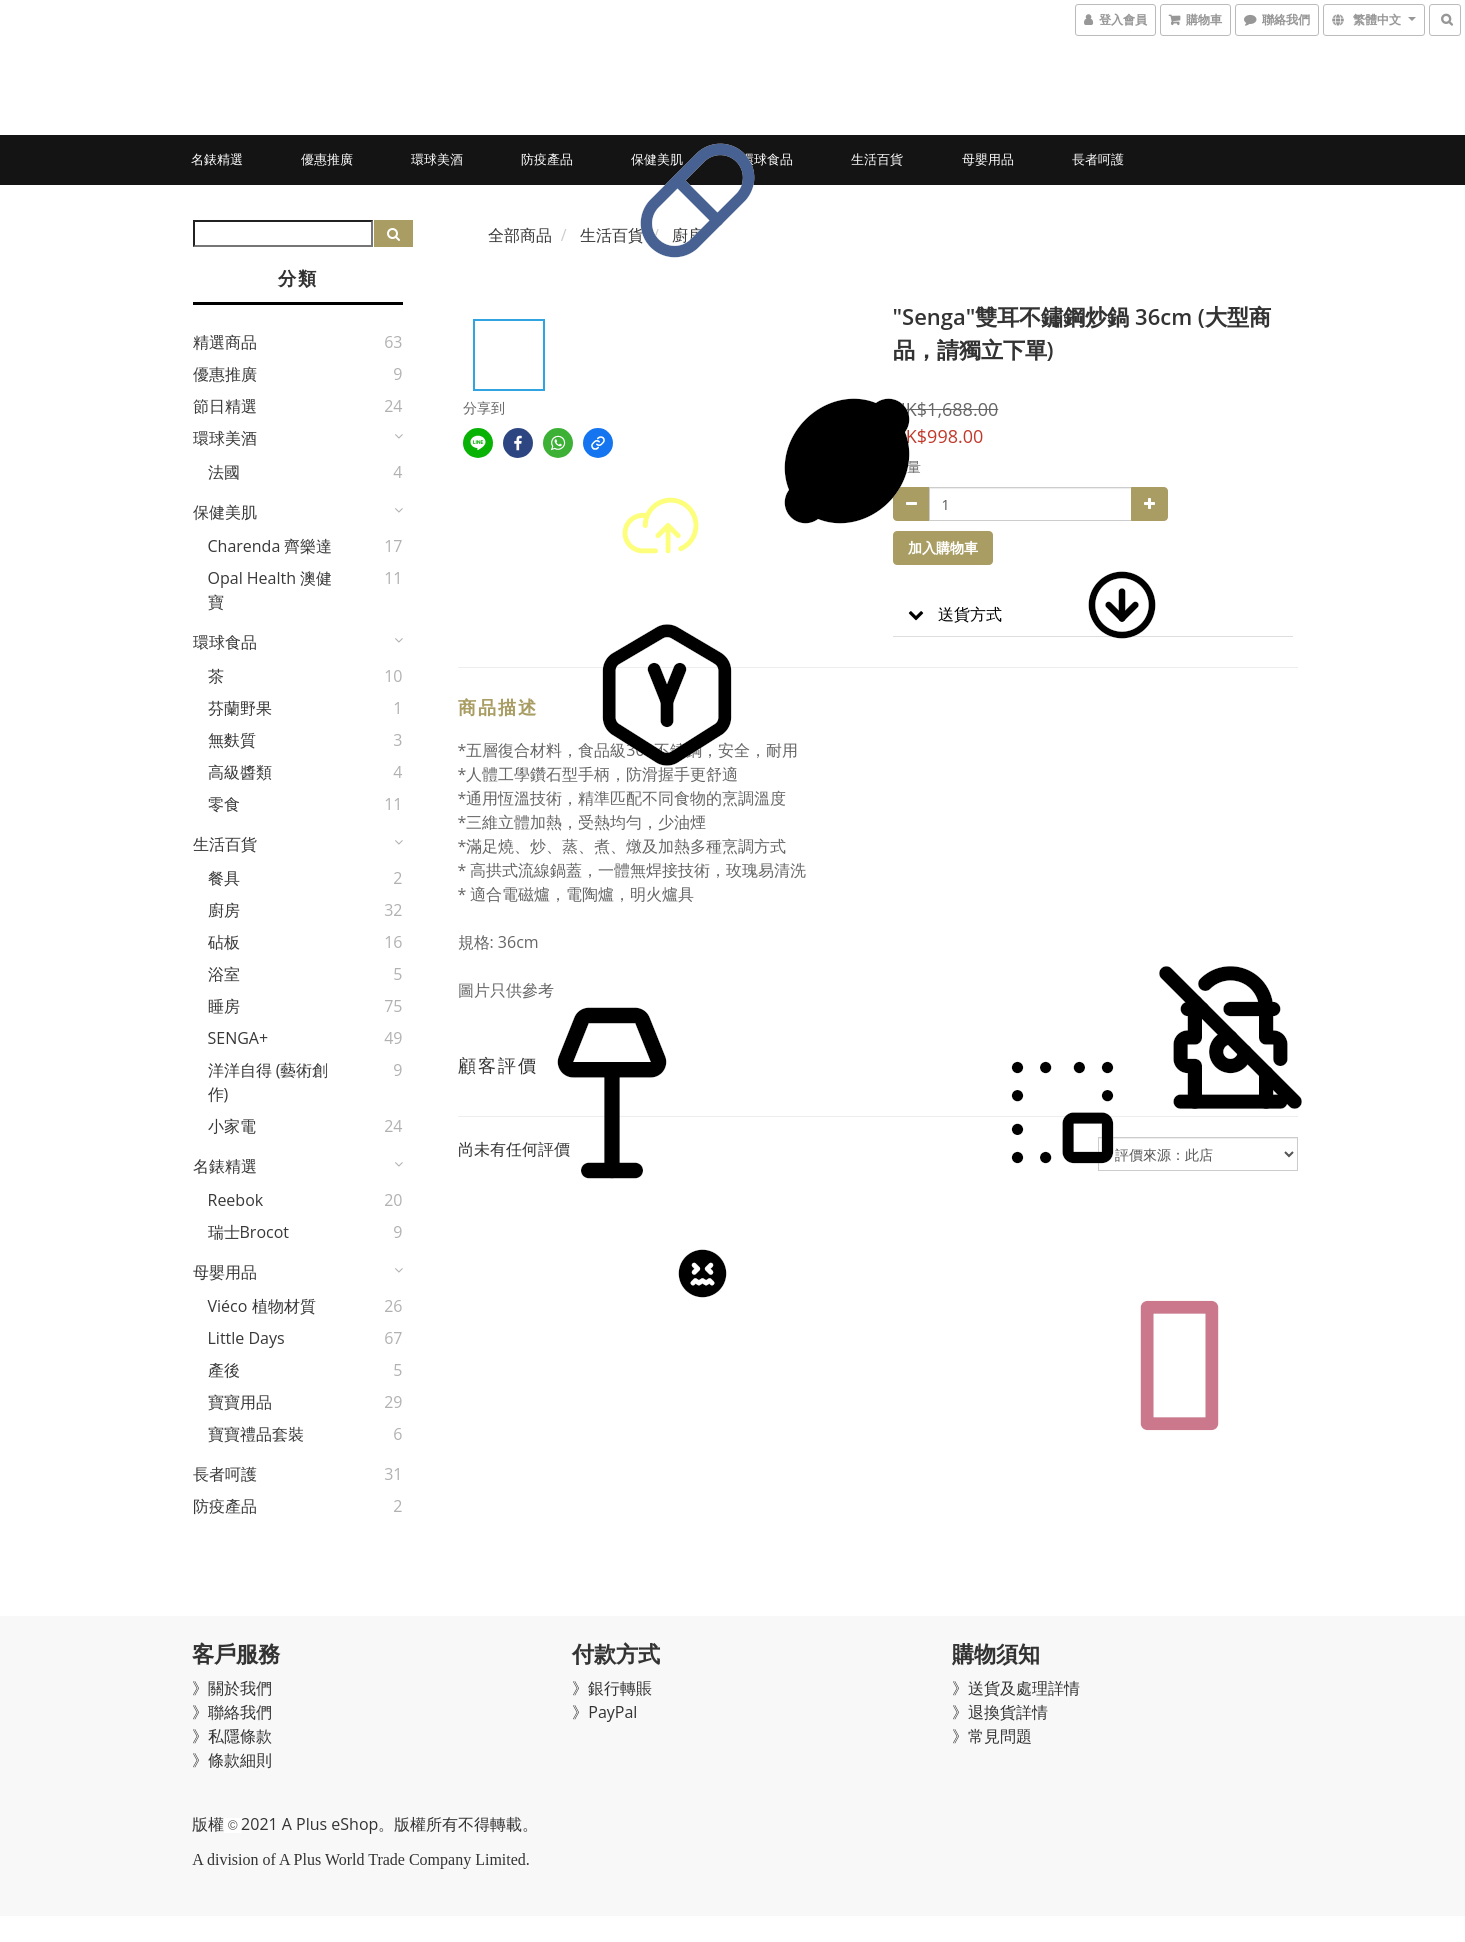  Describe the element at coordinates (660, 525) in the screenshot. I see `upload file to cloud storage` at that location.